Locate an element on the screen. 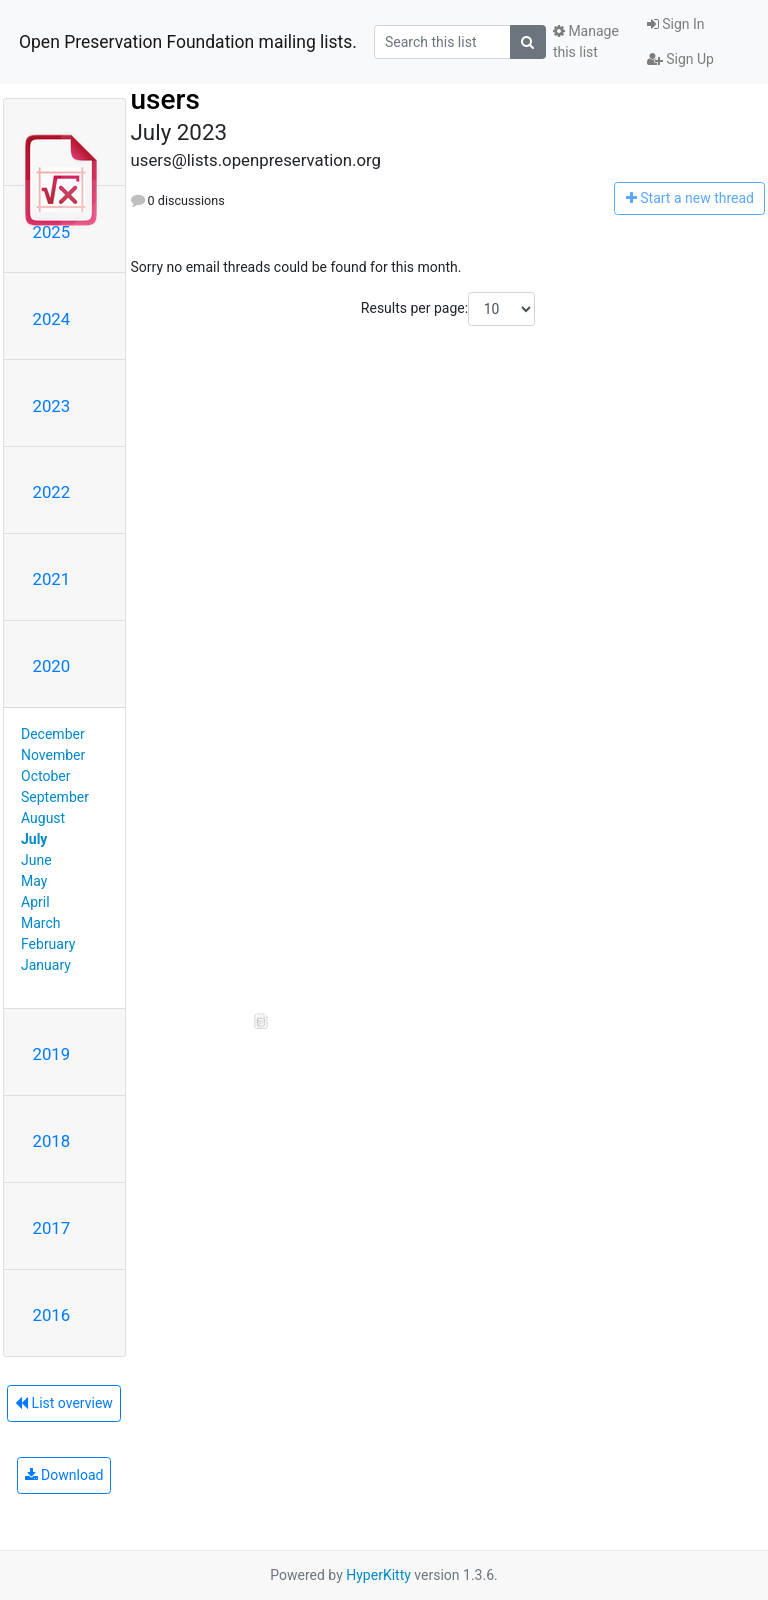 This screenshot has height=1600, width=768. libreoffice math formula template file is located at coordinates (61, 180).